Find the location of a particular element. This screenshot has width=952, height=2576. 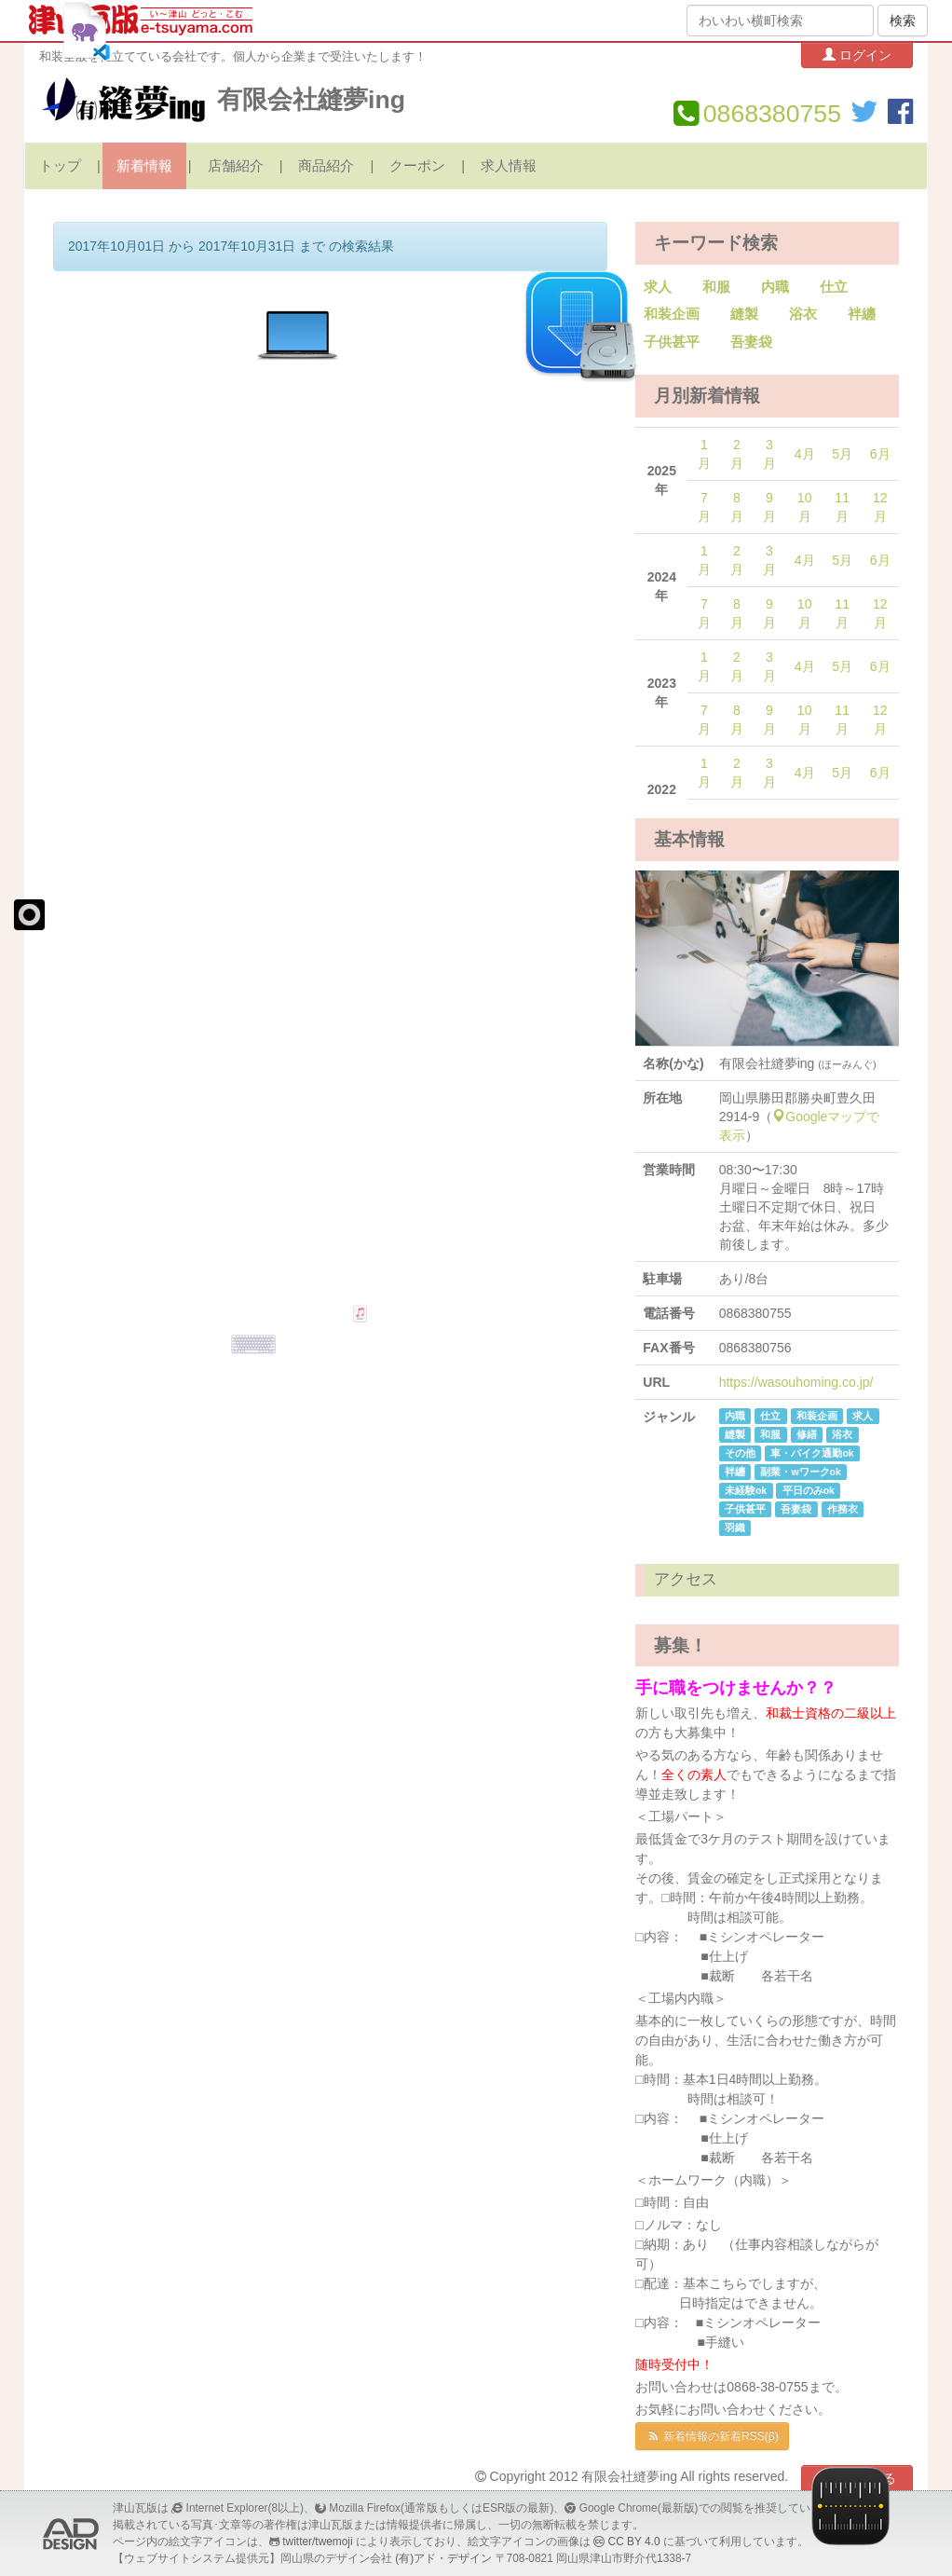

audio file in wav format is located at coordinates (360, 1313).